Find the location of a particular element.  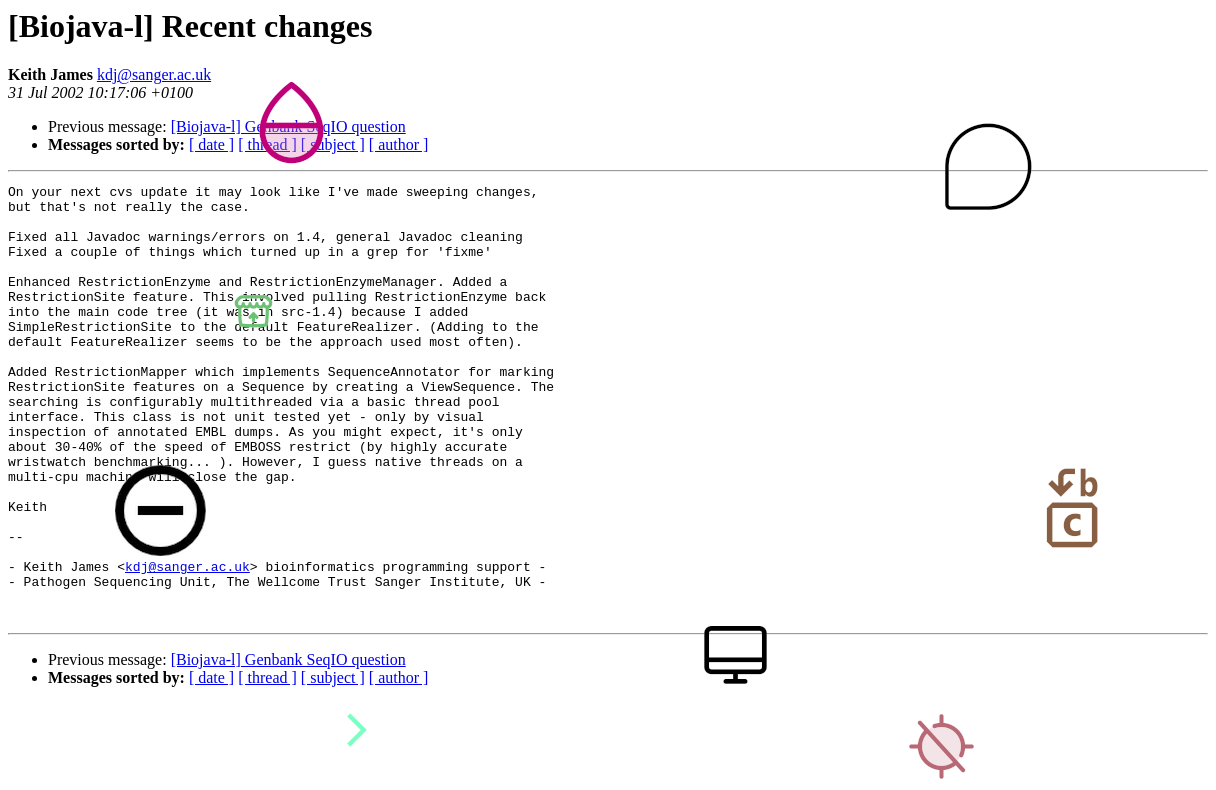

enable do not disturb mode is located at coordinates (160, 510).